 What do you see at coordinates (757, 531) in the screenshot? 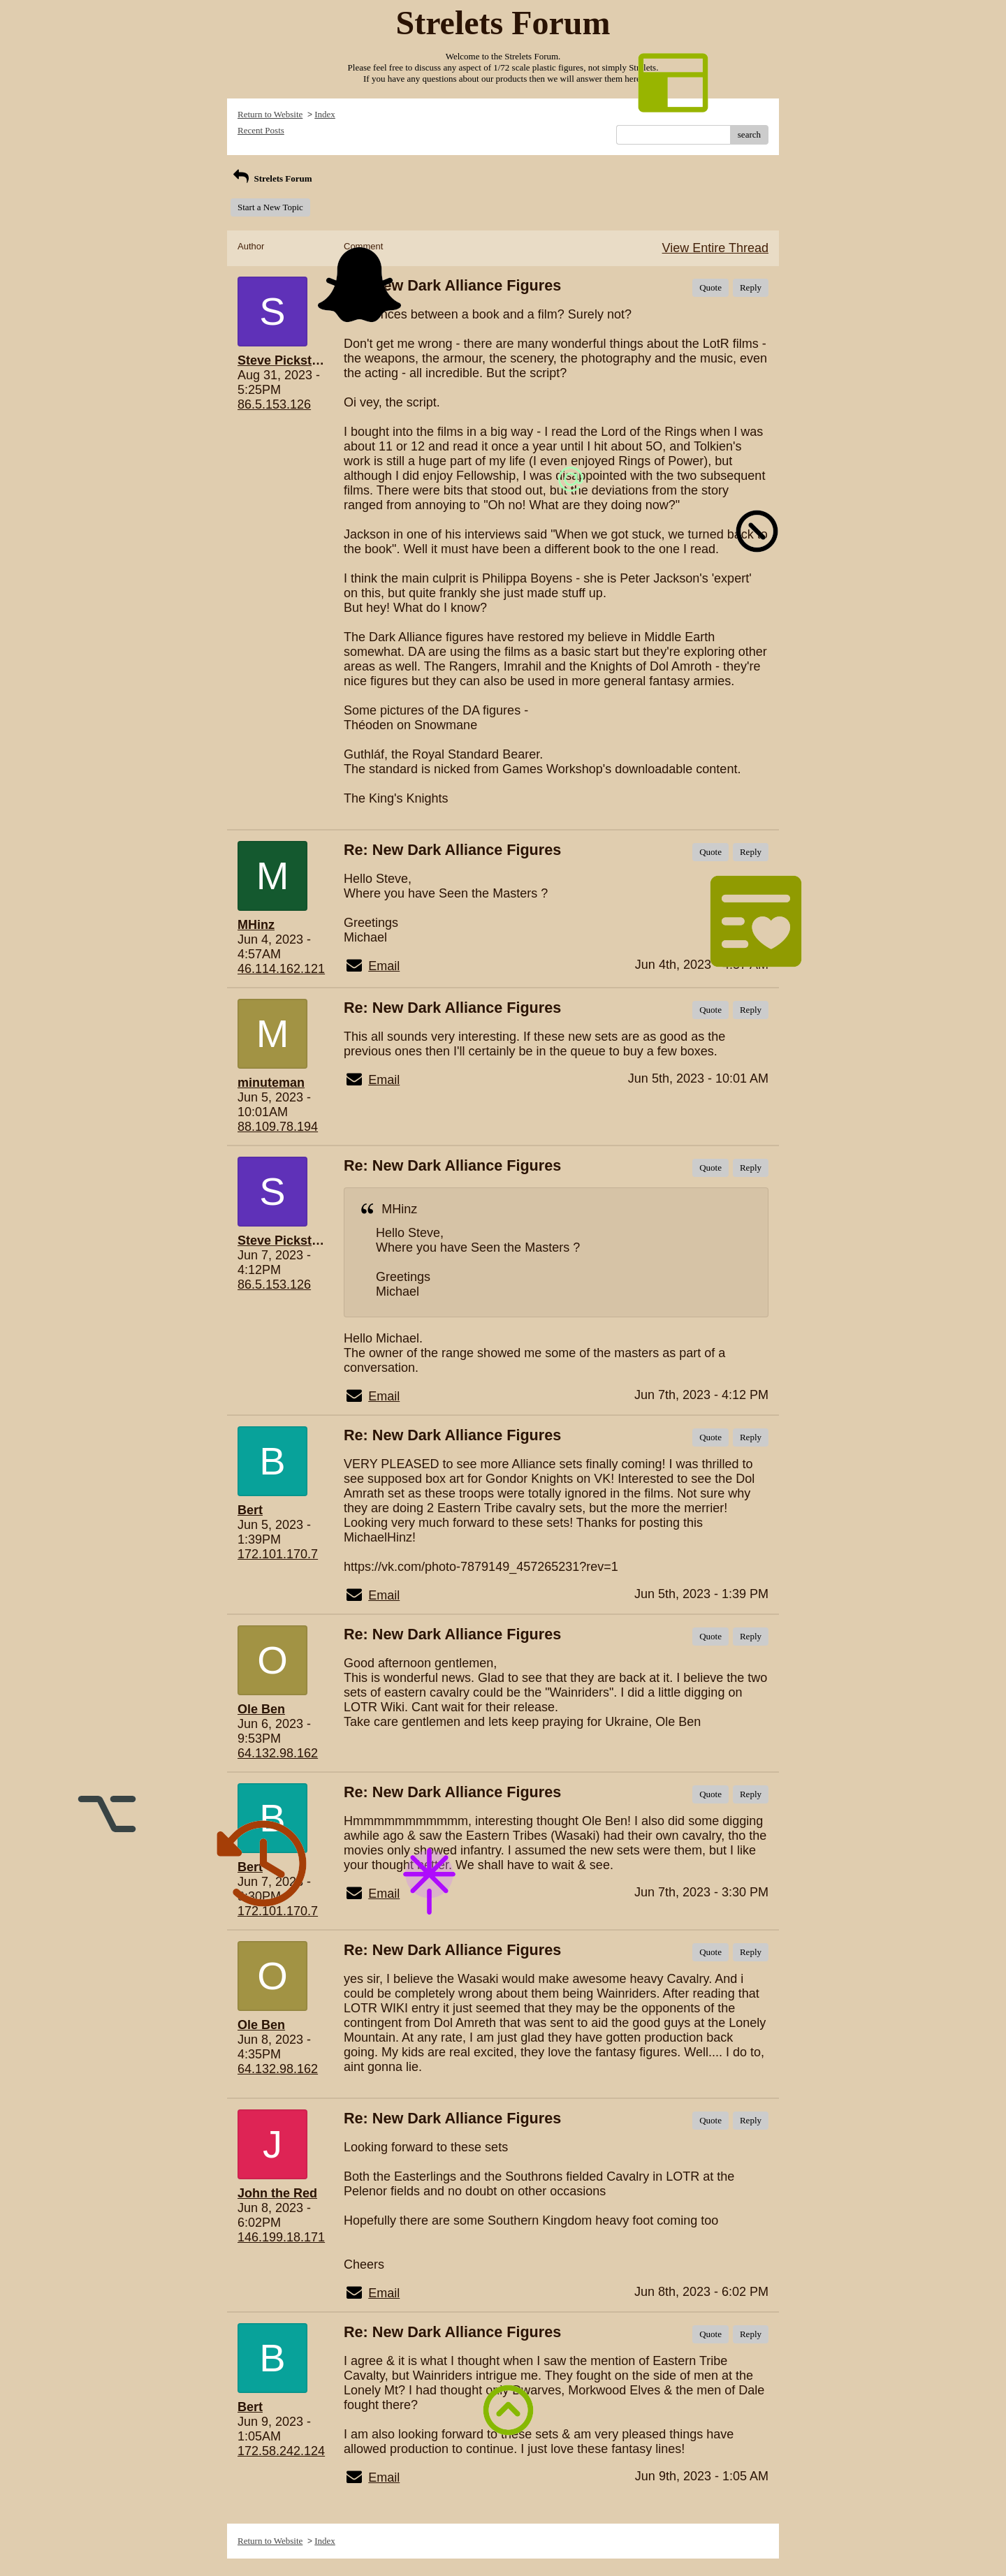
I see `indicates a prohibited or restricted action` at bounding box center [757, 531].